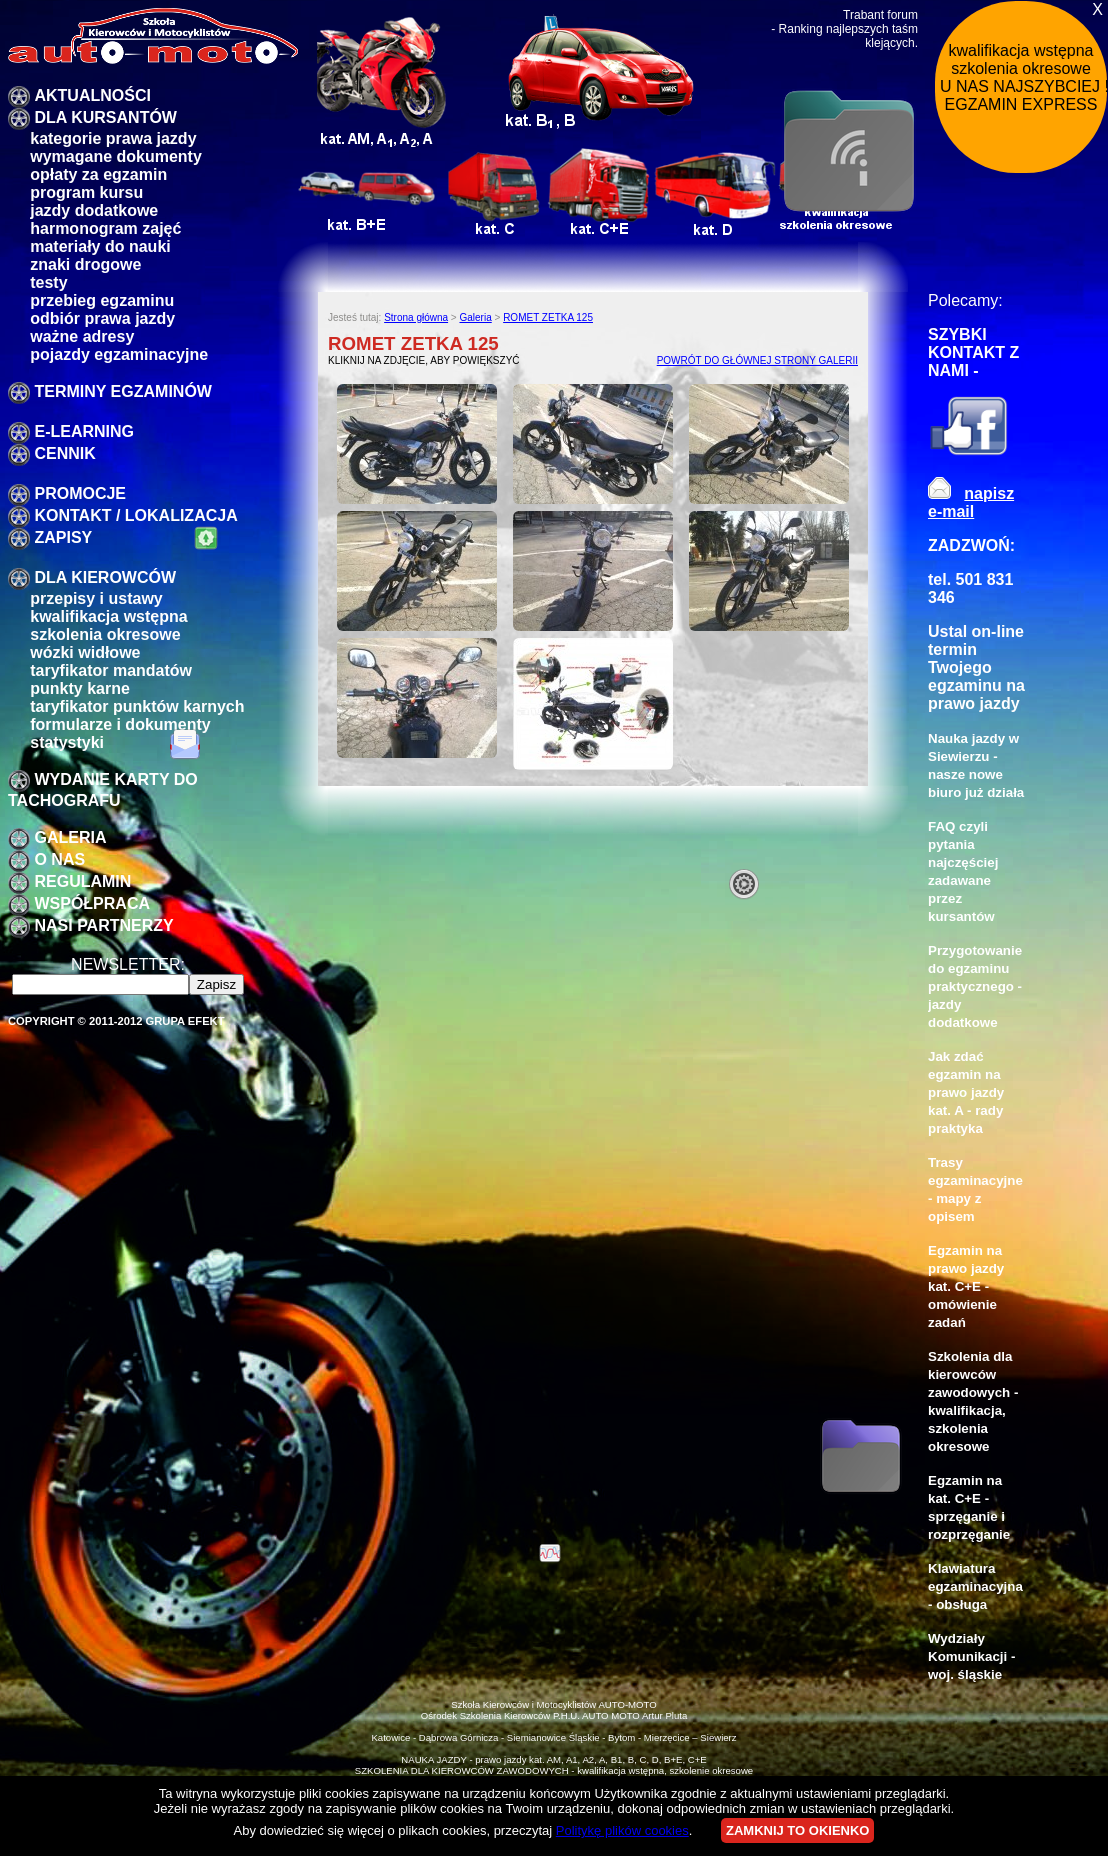 This screenshot has height=1856, width=1108. I want to click on indicates a message has been read, so click(185, 745).